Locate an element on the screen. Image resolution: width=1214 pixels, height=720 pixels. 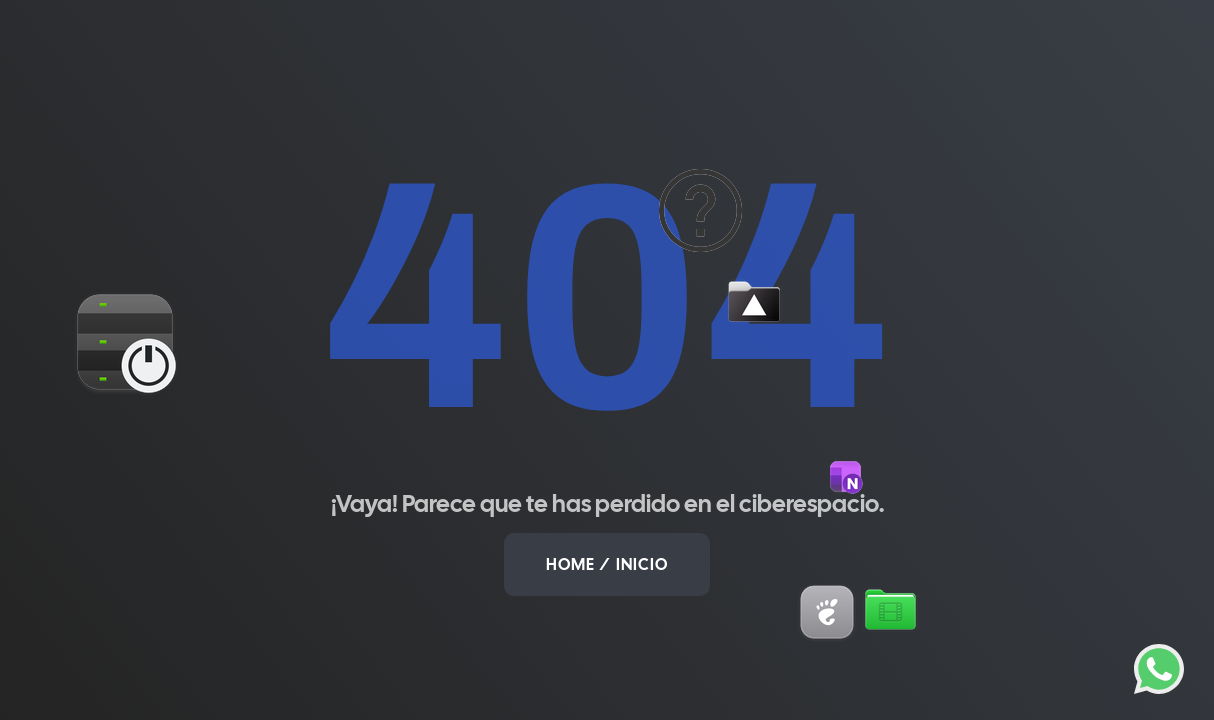
configure network server boot preferences is located at coordinates (125, 342).